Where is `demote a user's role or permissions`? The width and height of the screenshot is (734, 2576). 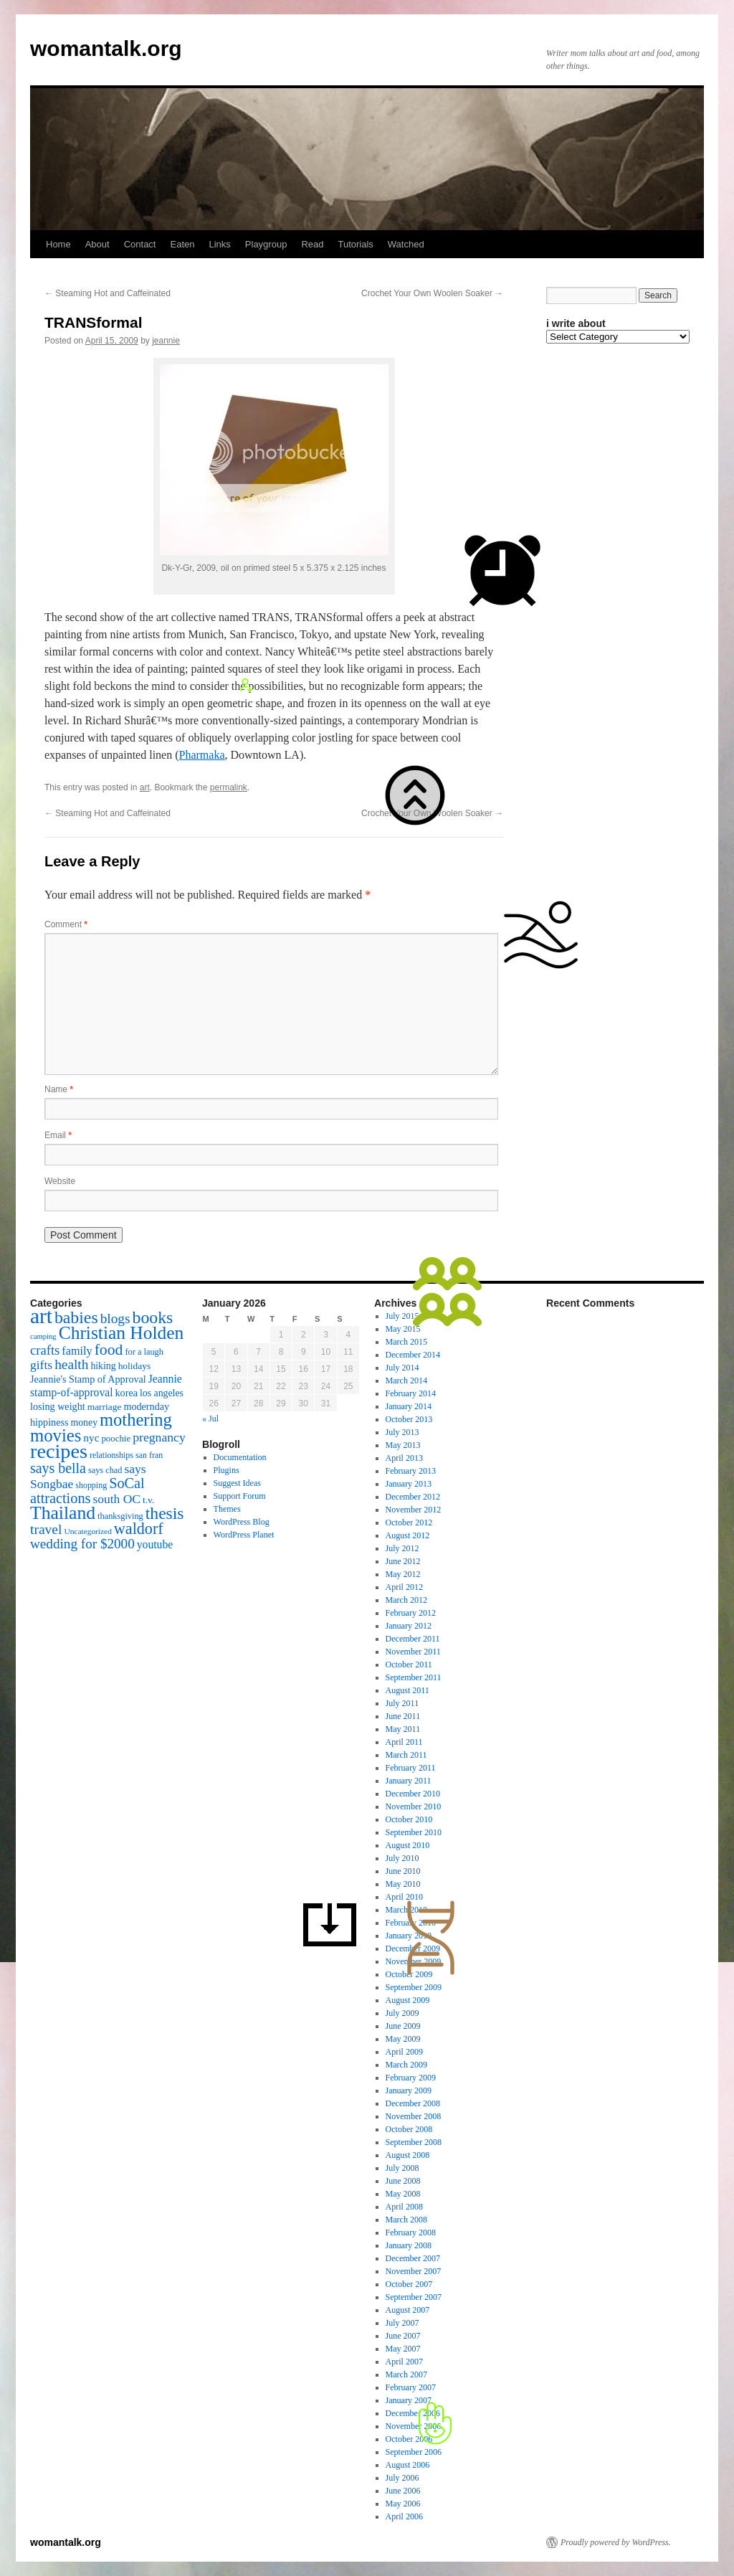
demote a user's role or permissions is located at coordinates (245, 685).